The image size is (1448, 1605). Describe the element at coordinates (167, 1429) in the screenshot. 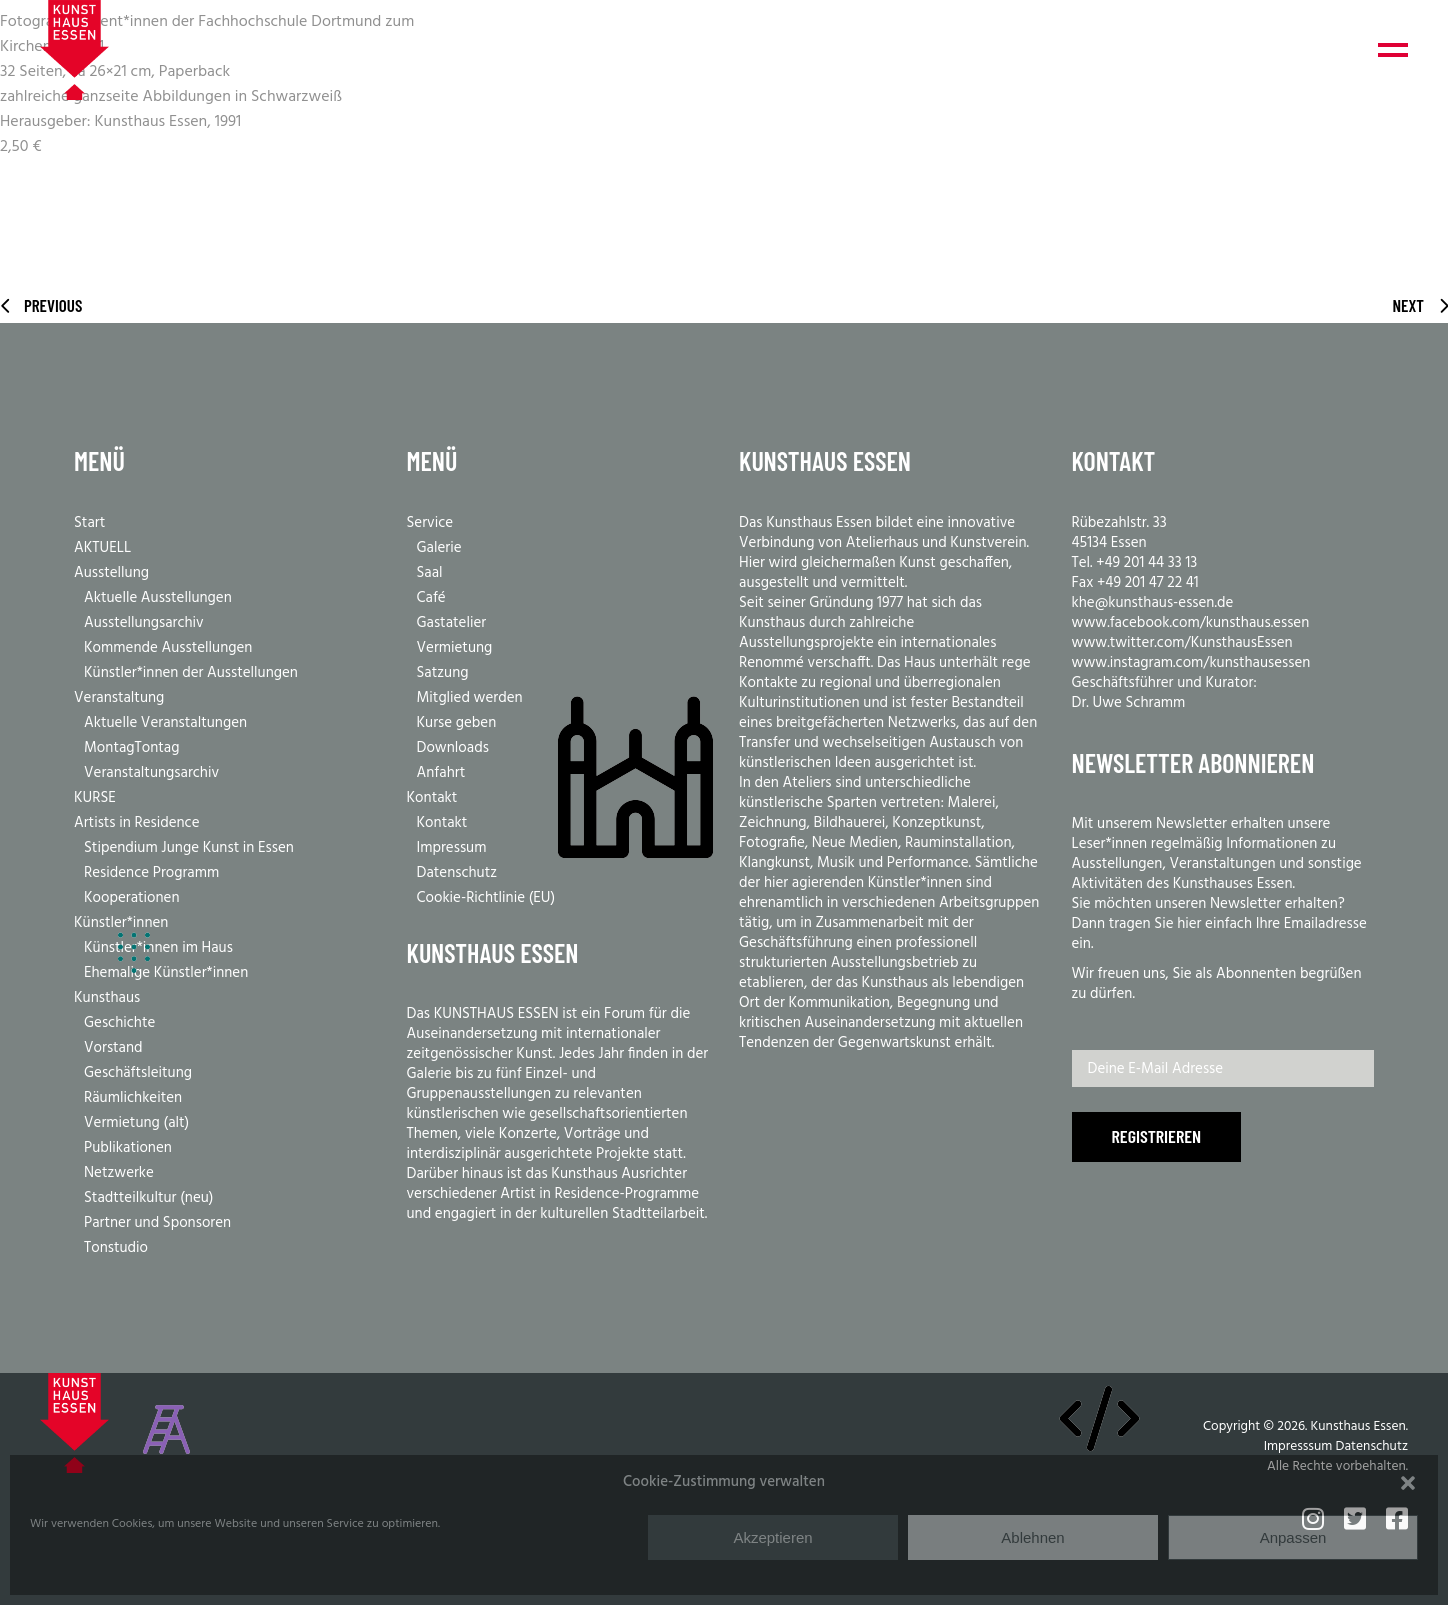

I see `access tools or equipment section` at that location.